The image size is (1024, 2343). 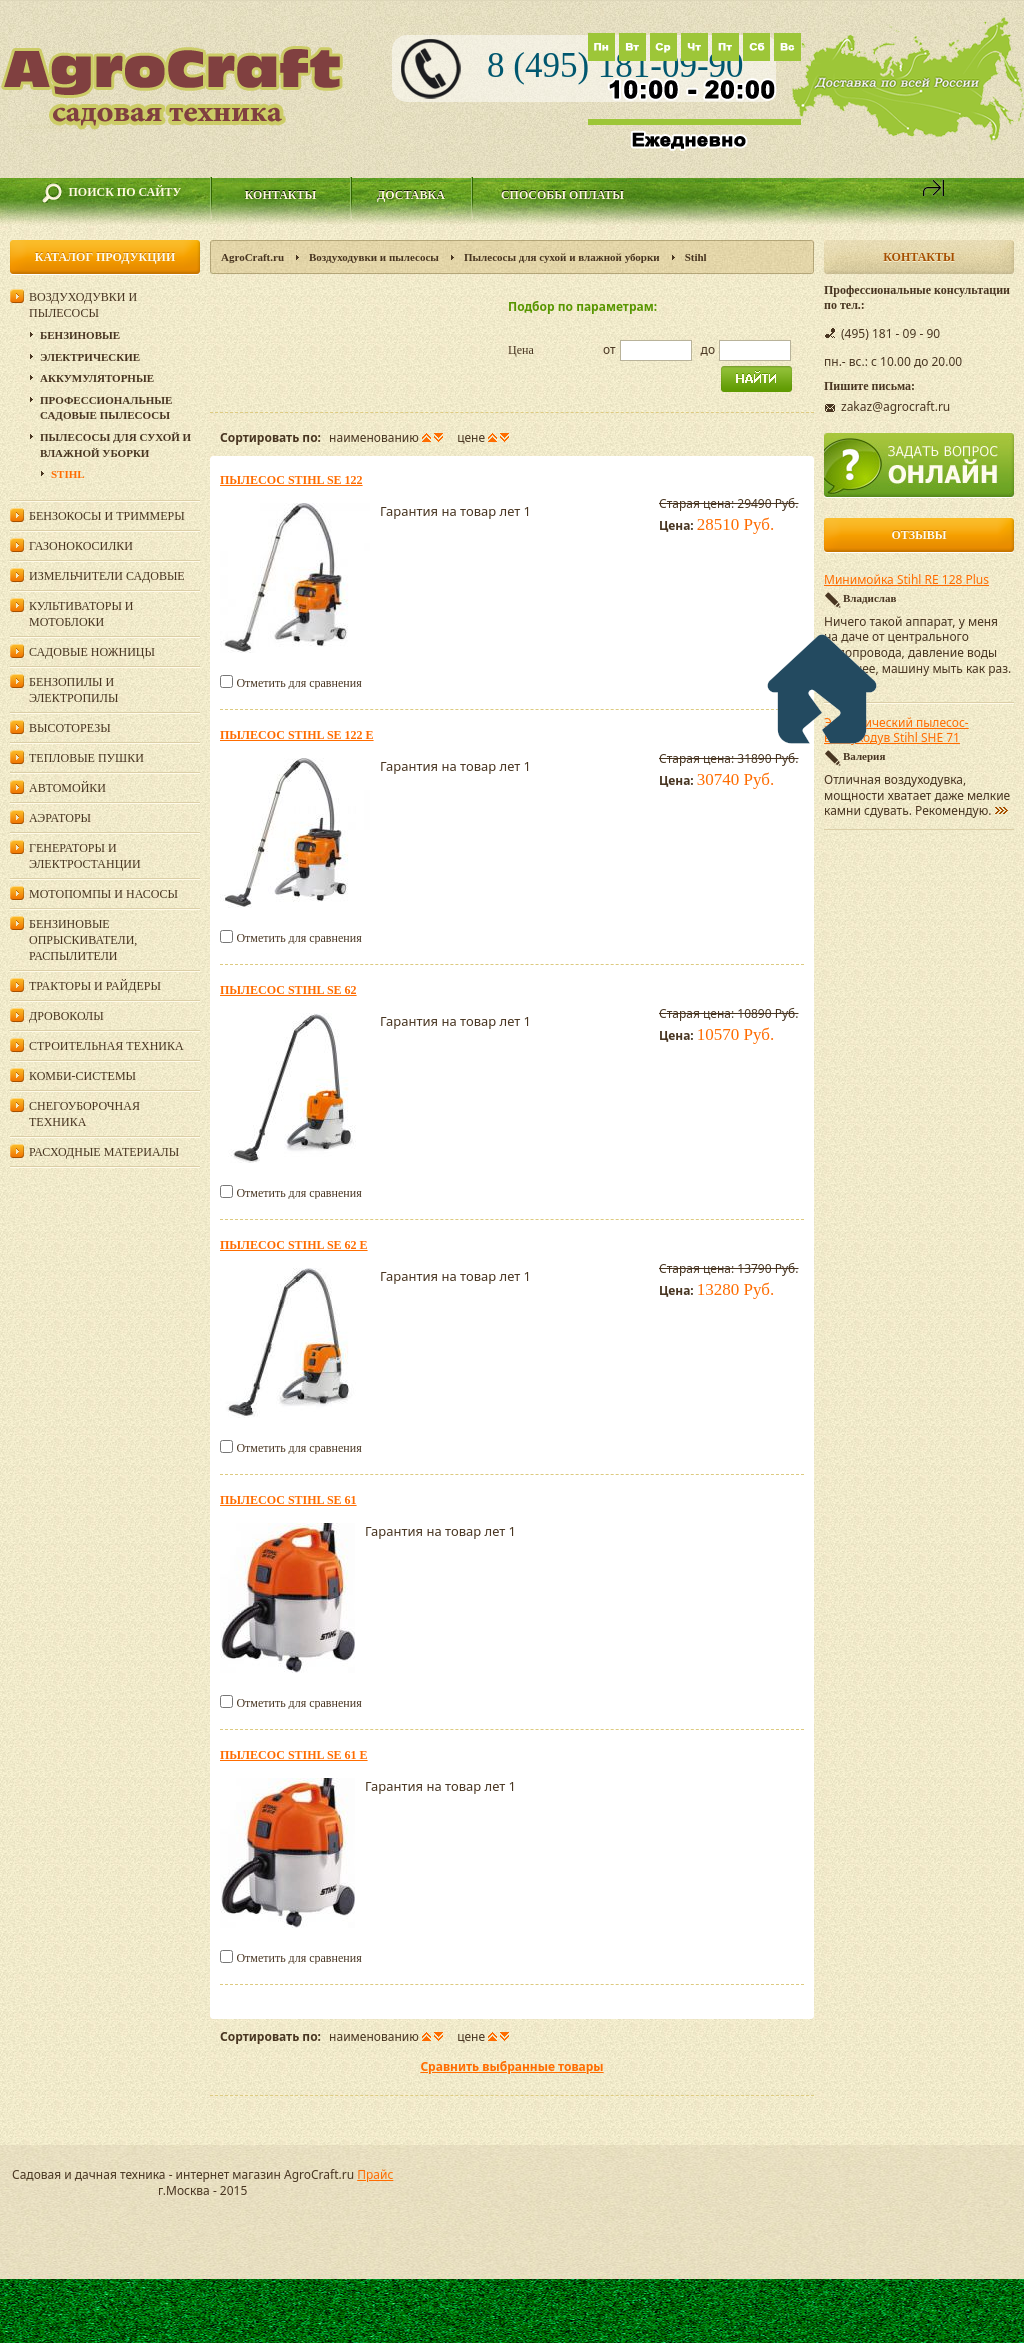 I want to click on move cursor to next tab stop, so click(x=932, y=187).